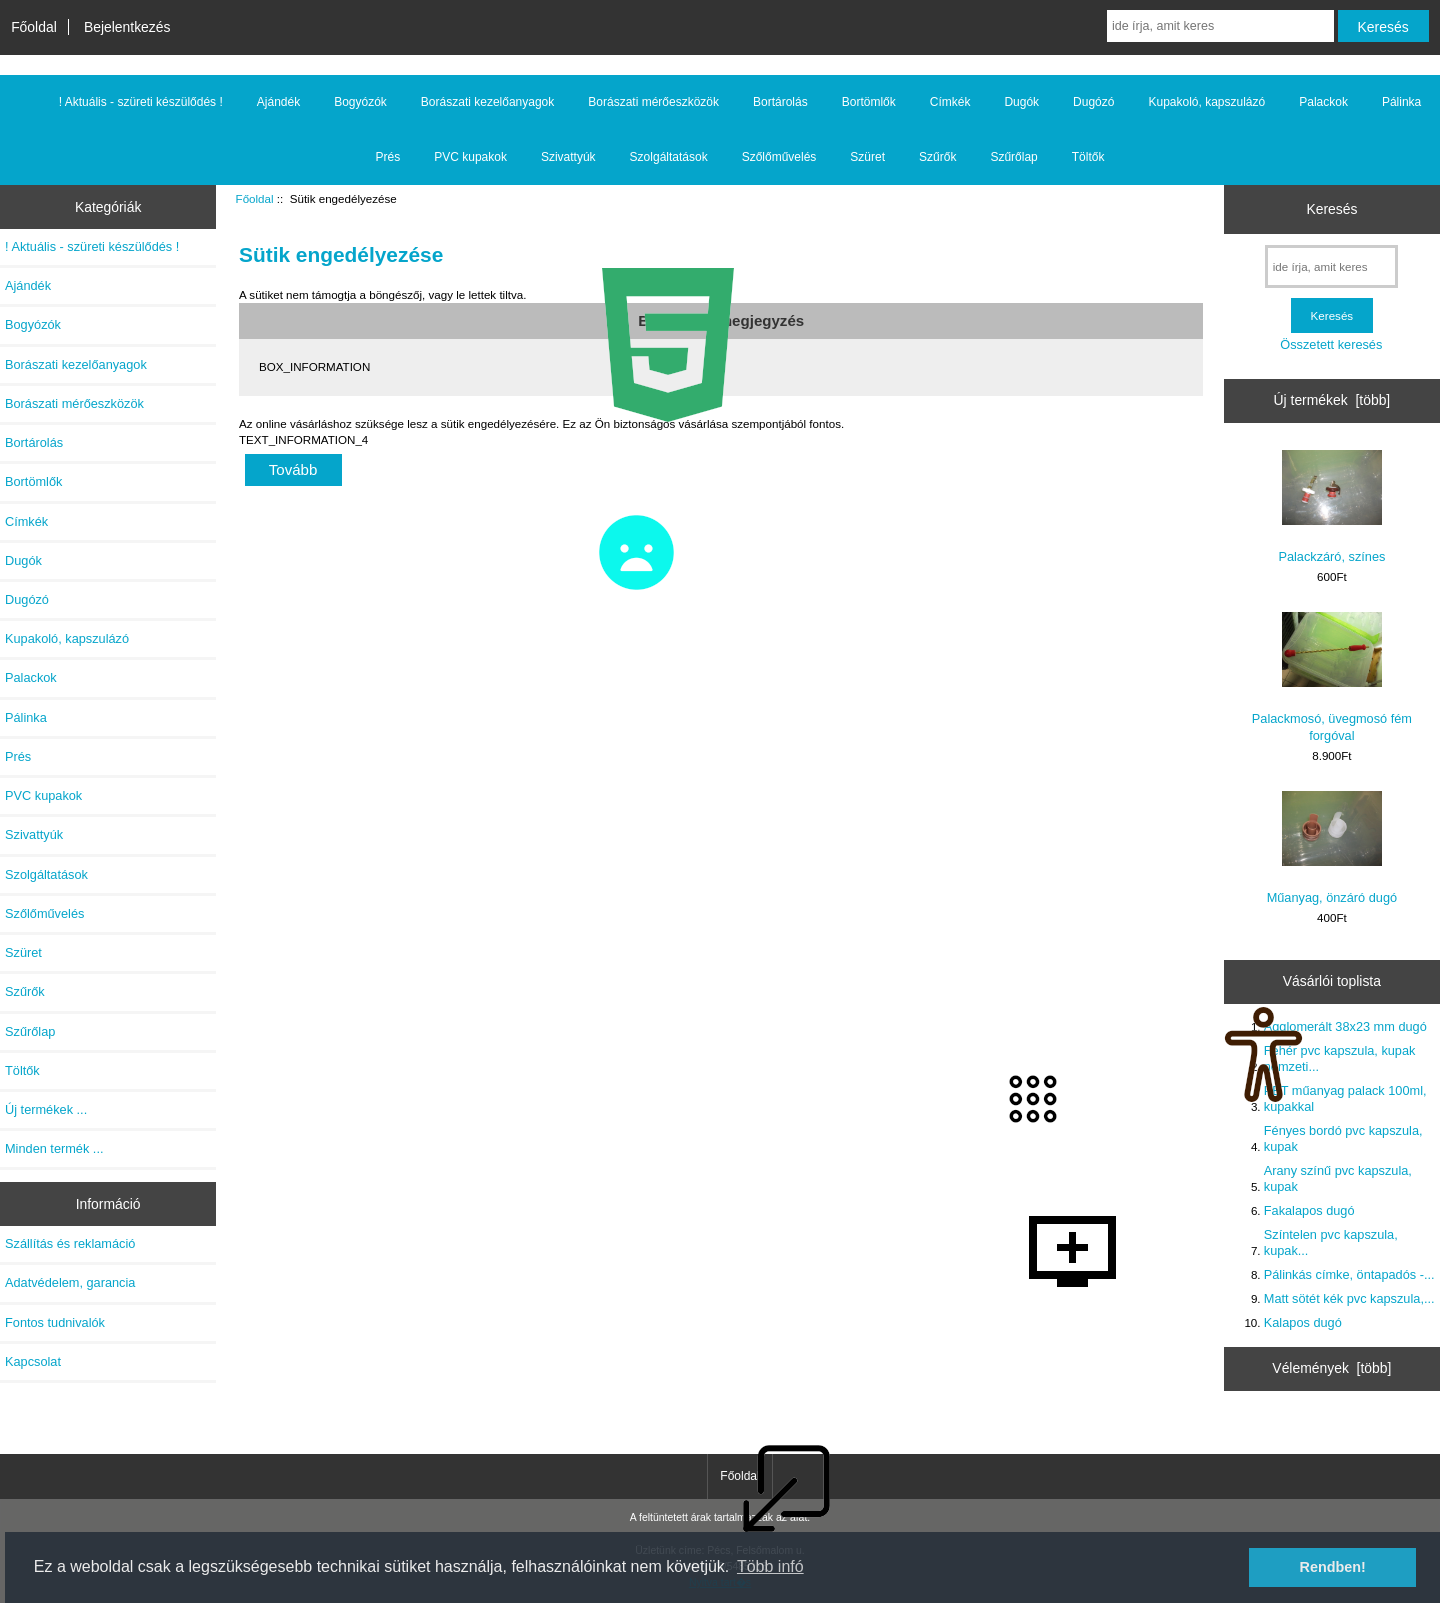  I want to click on collapse or minimize content, so click(786, 1488).